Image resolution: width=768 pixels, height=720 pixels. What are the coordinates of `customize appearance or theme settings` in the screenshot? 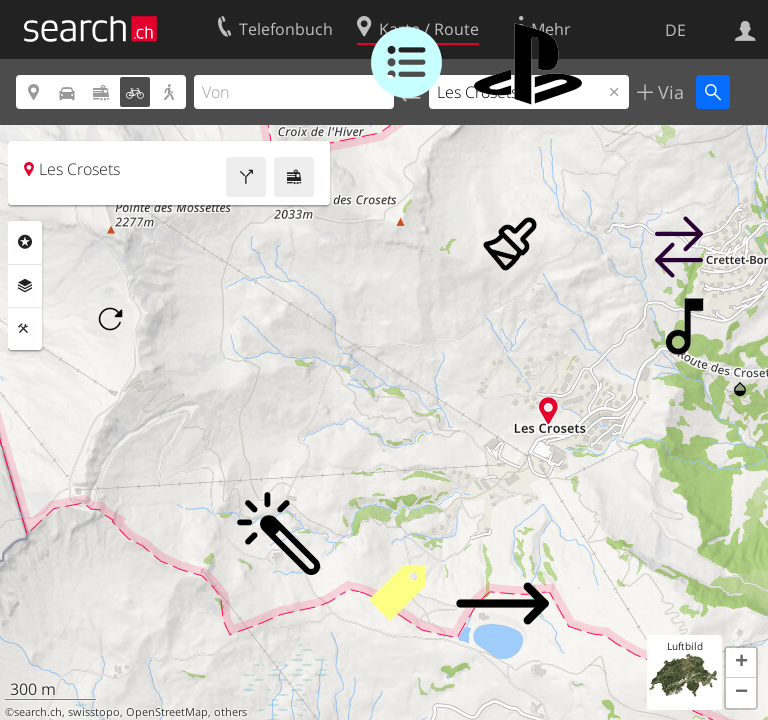 It's located at (510, 244).